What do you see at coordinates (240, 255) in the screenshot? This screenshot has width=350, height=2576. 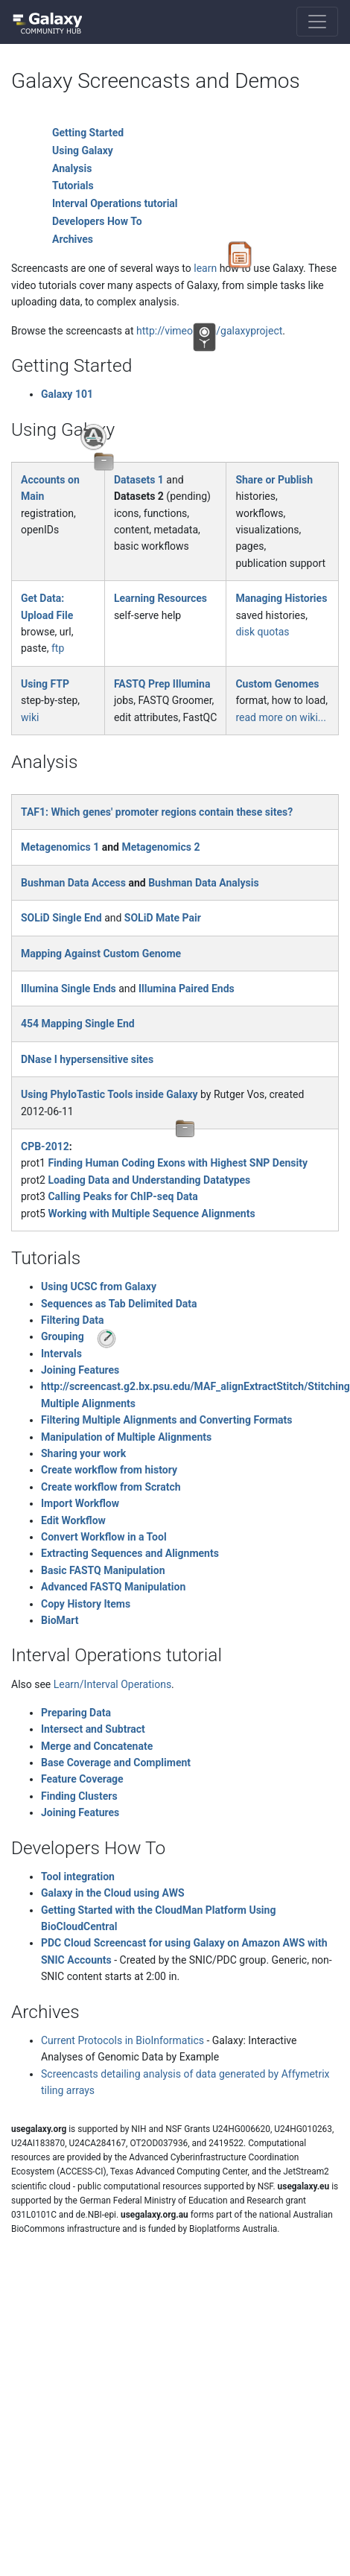 I see `libreoffice impress presentation file` at bounding box center [240, 255].